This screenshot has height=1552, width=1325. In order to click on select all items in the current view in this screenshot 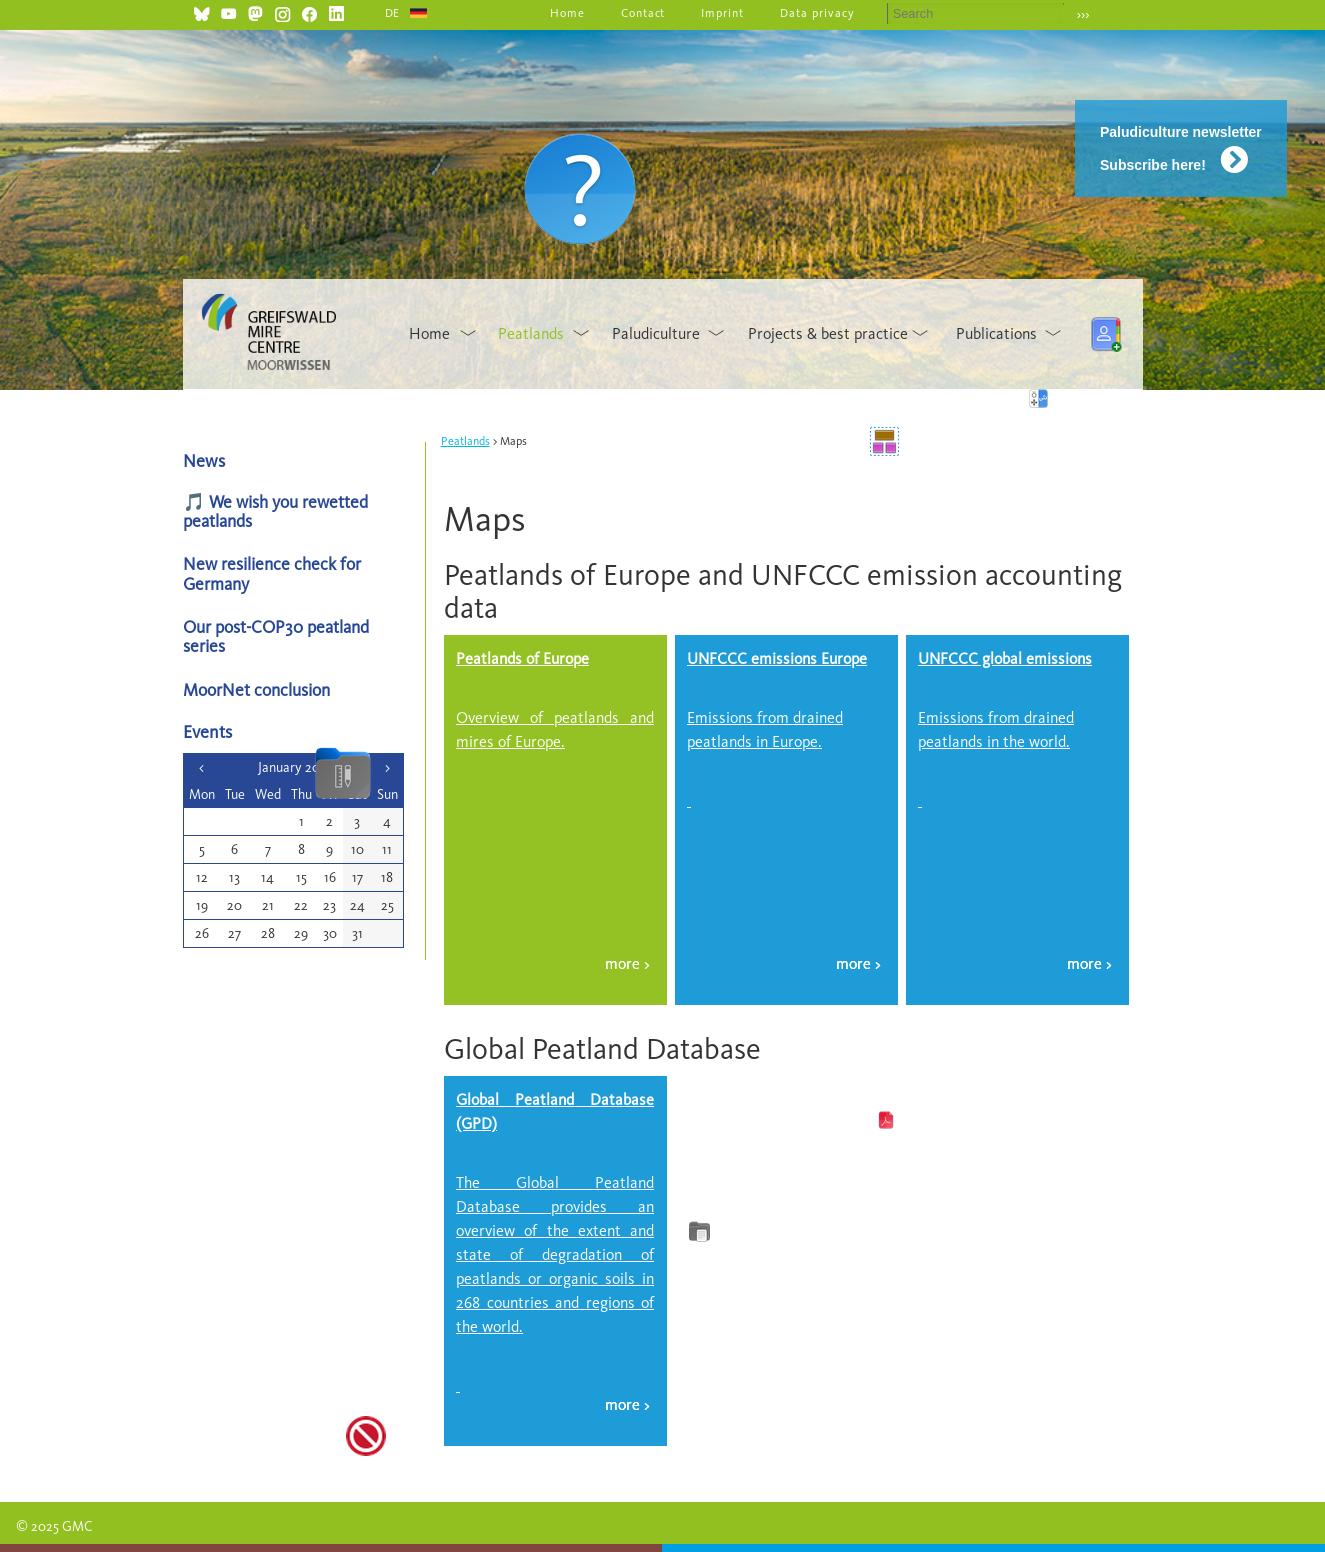, I will do `click(884, 441)`.